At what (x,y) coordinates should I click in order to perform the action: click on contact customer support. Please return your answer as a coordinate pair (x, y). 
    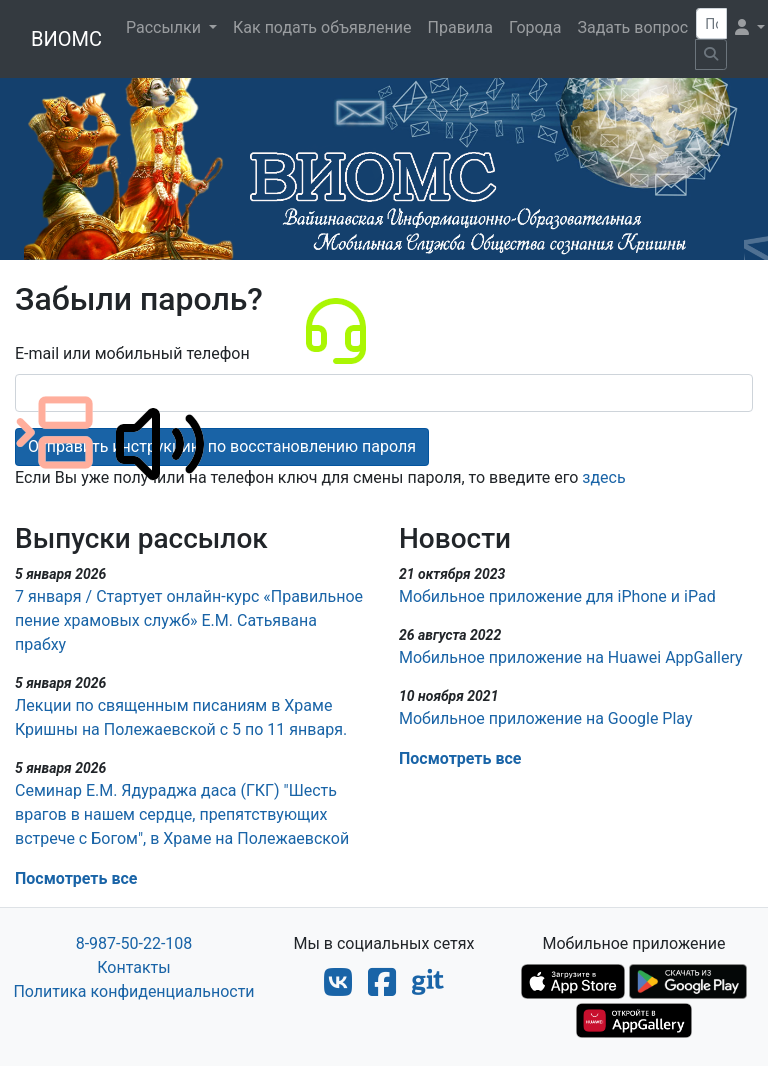
    Looking at the image, I should click on (336, 331).